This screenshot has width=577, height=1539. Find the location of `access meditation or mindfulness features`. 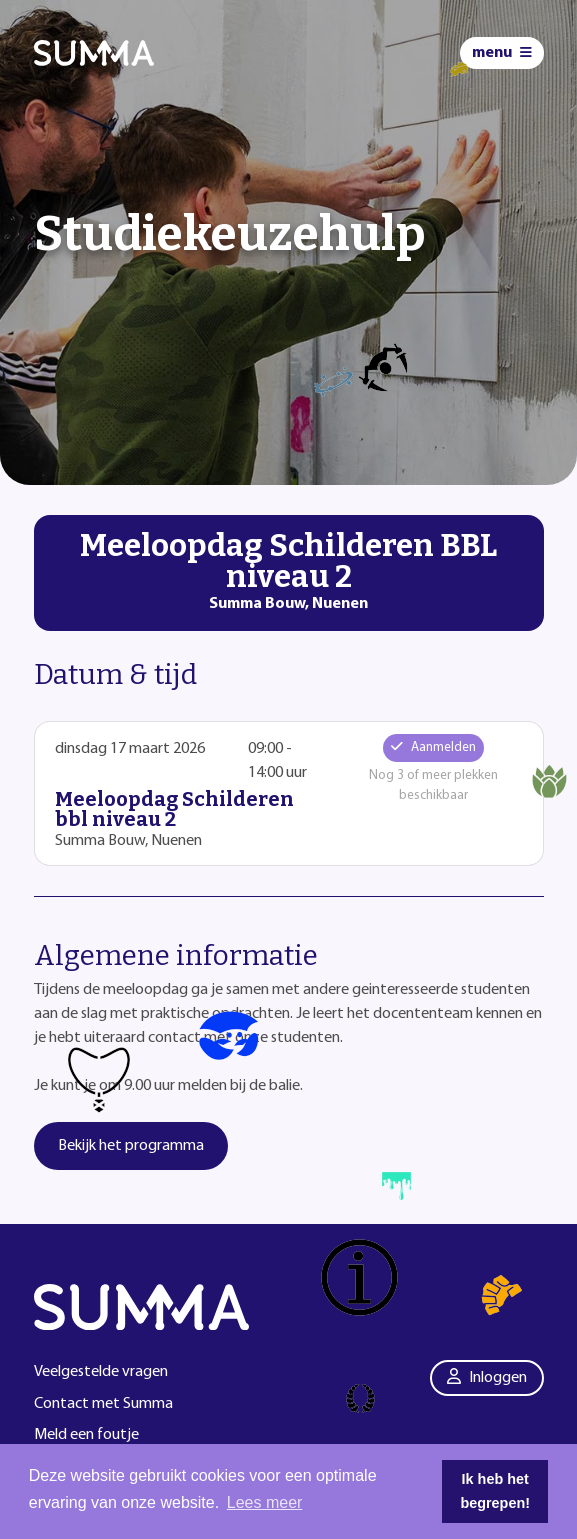

access meditation or mindfulness features is located at coordinates (549, 780).